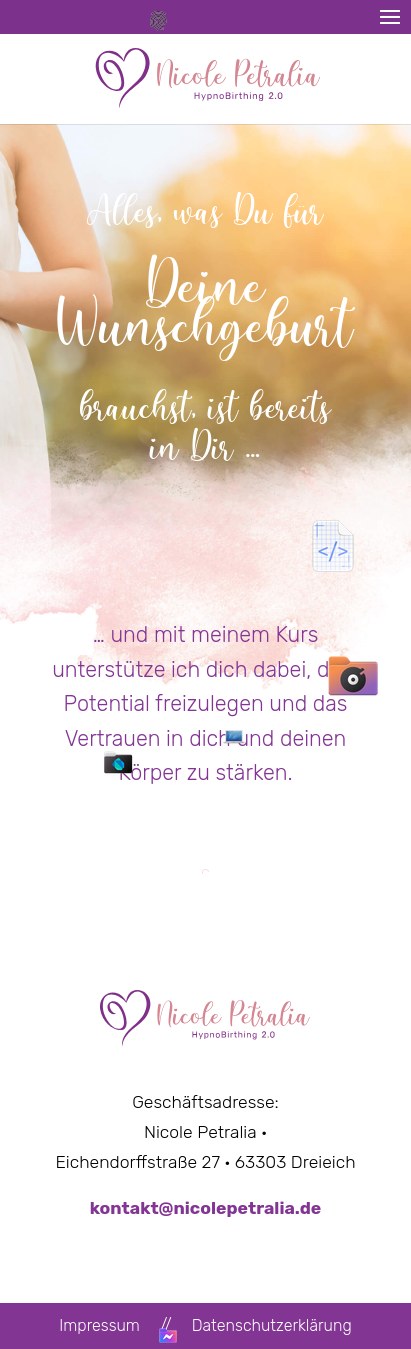  I want to click on represents a macbook pro device in system settings, so click(234, 736).